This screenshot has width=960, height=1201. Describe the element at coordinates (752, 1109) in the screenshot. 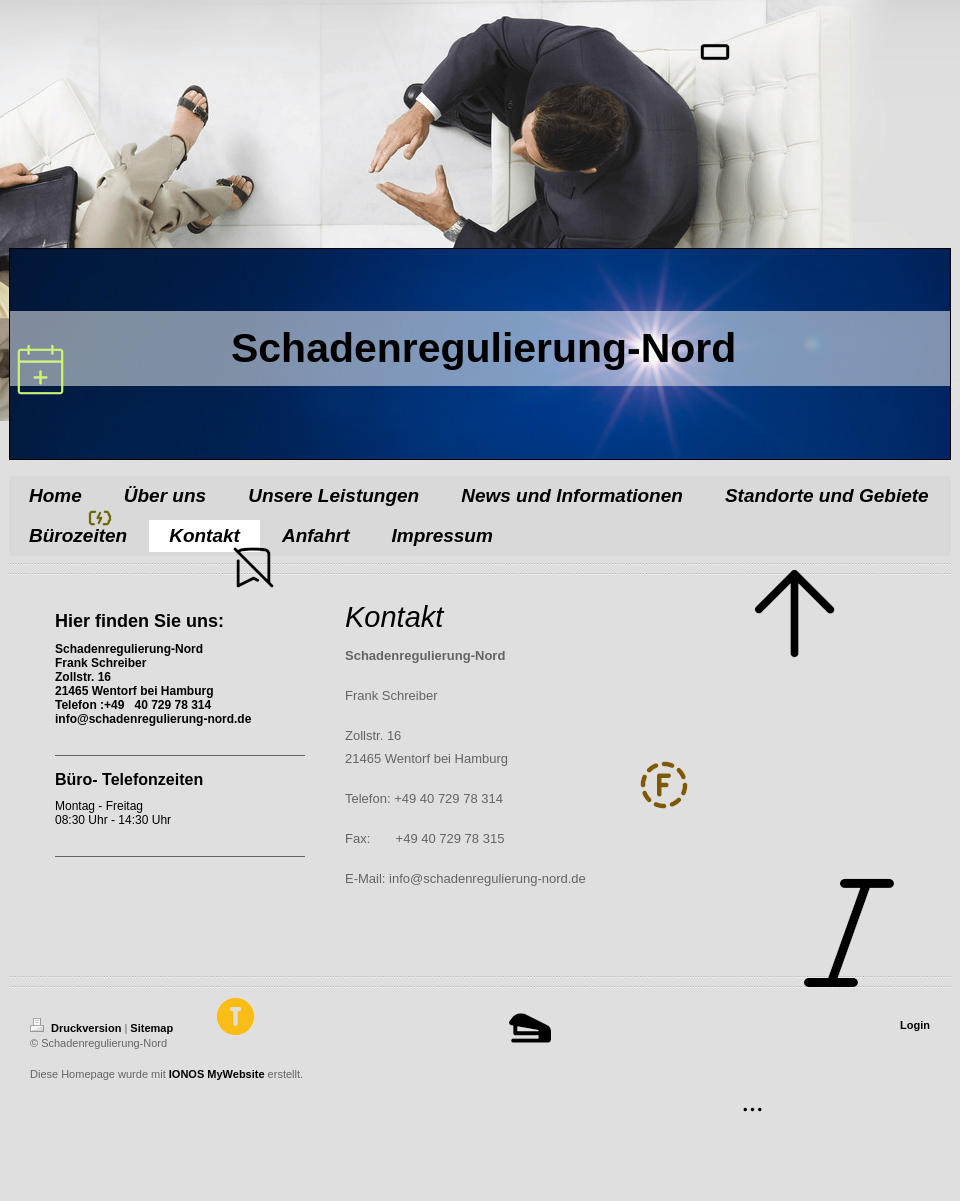

I see `access more options or actions` at that location.